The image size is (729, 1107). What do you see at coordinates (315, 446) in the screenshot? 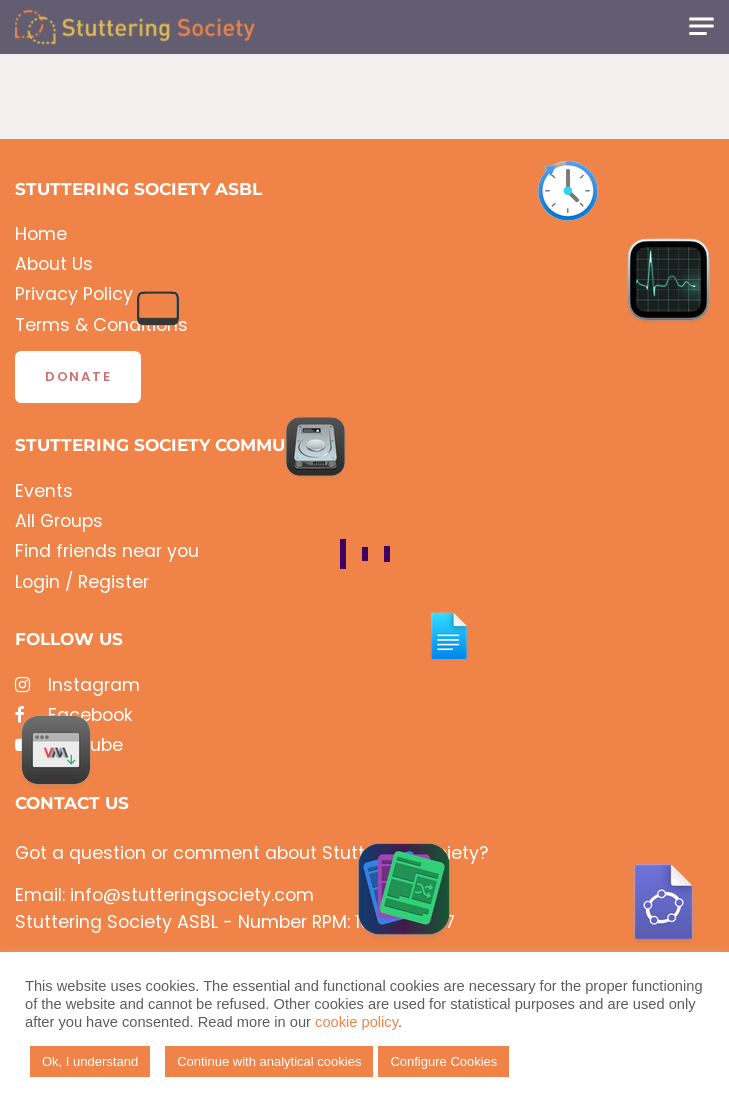
I see `open disk utility to manage storage drives` at bounding box center [315, 446].